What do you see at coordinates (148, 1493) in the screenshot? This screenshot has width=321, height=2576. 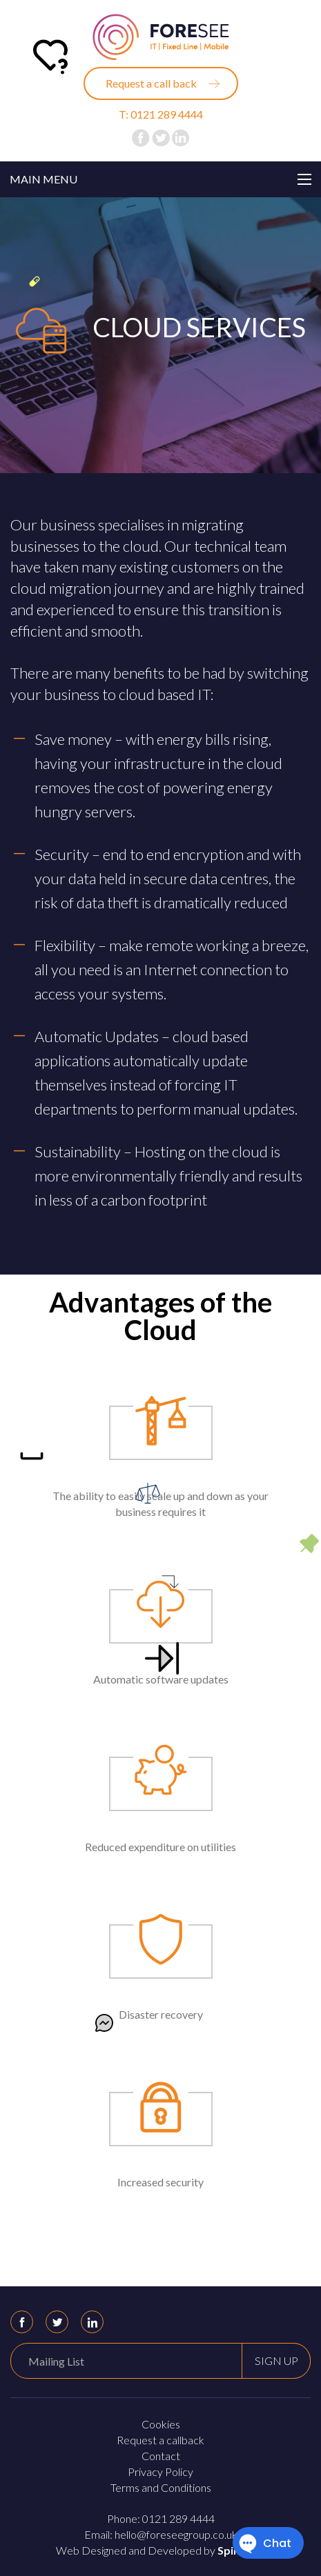 I see `compare items or options` at bounding box center [148, 1493].